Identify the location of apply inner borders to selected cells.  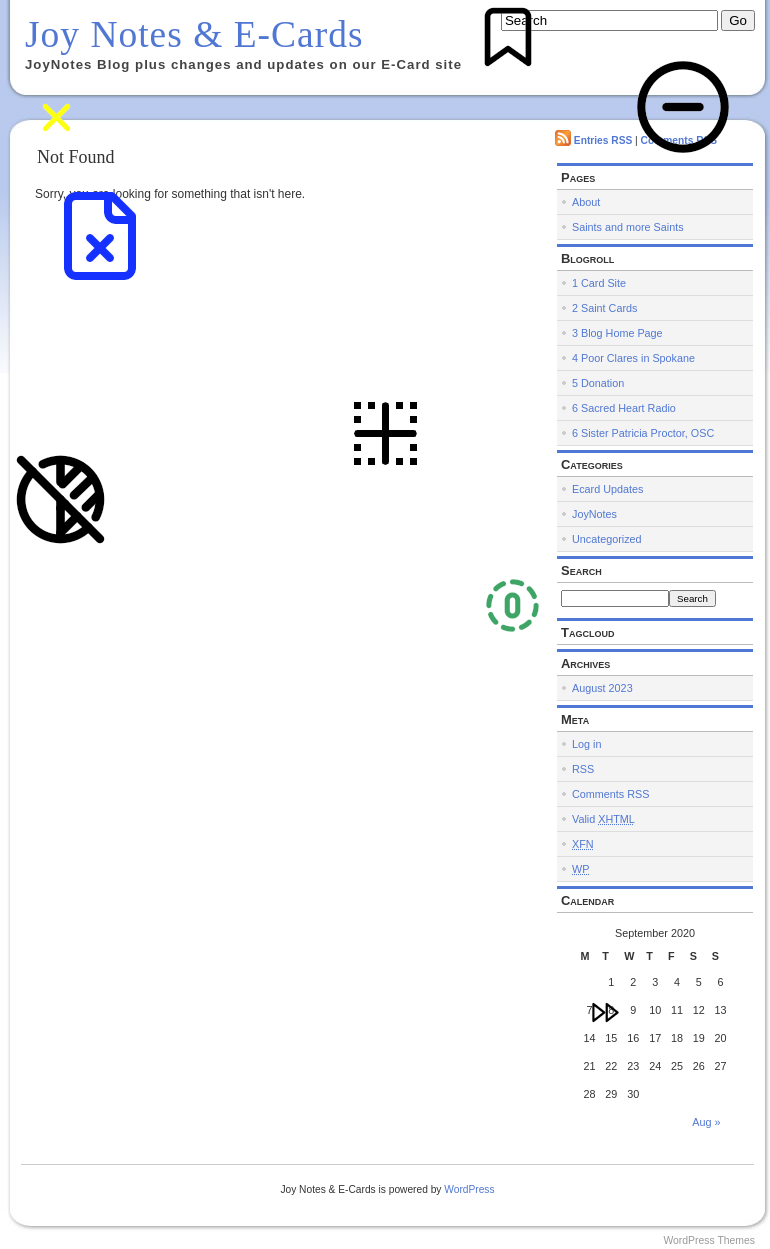
(385, 433).